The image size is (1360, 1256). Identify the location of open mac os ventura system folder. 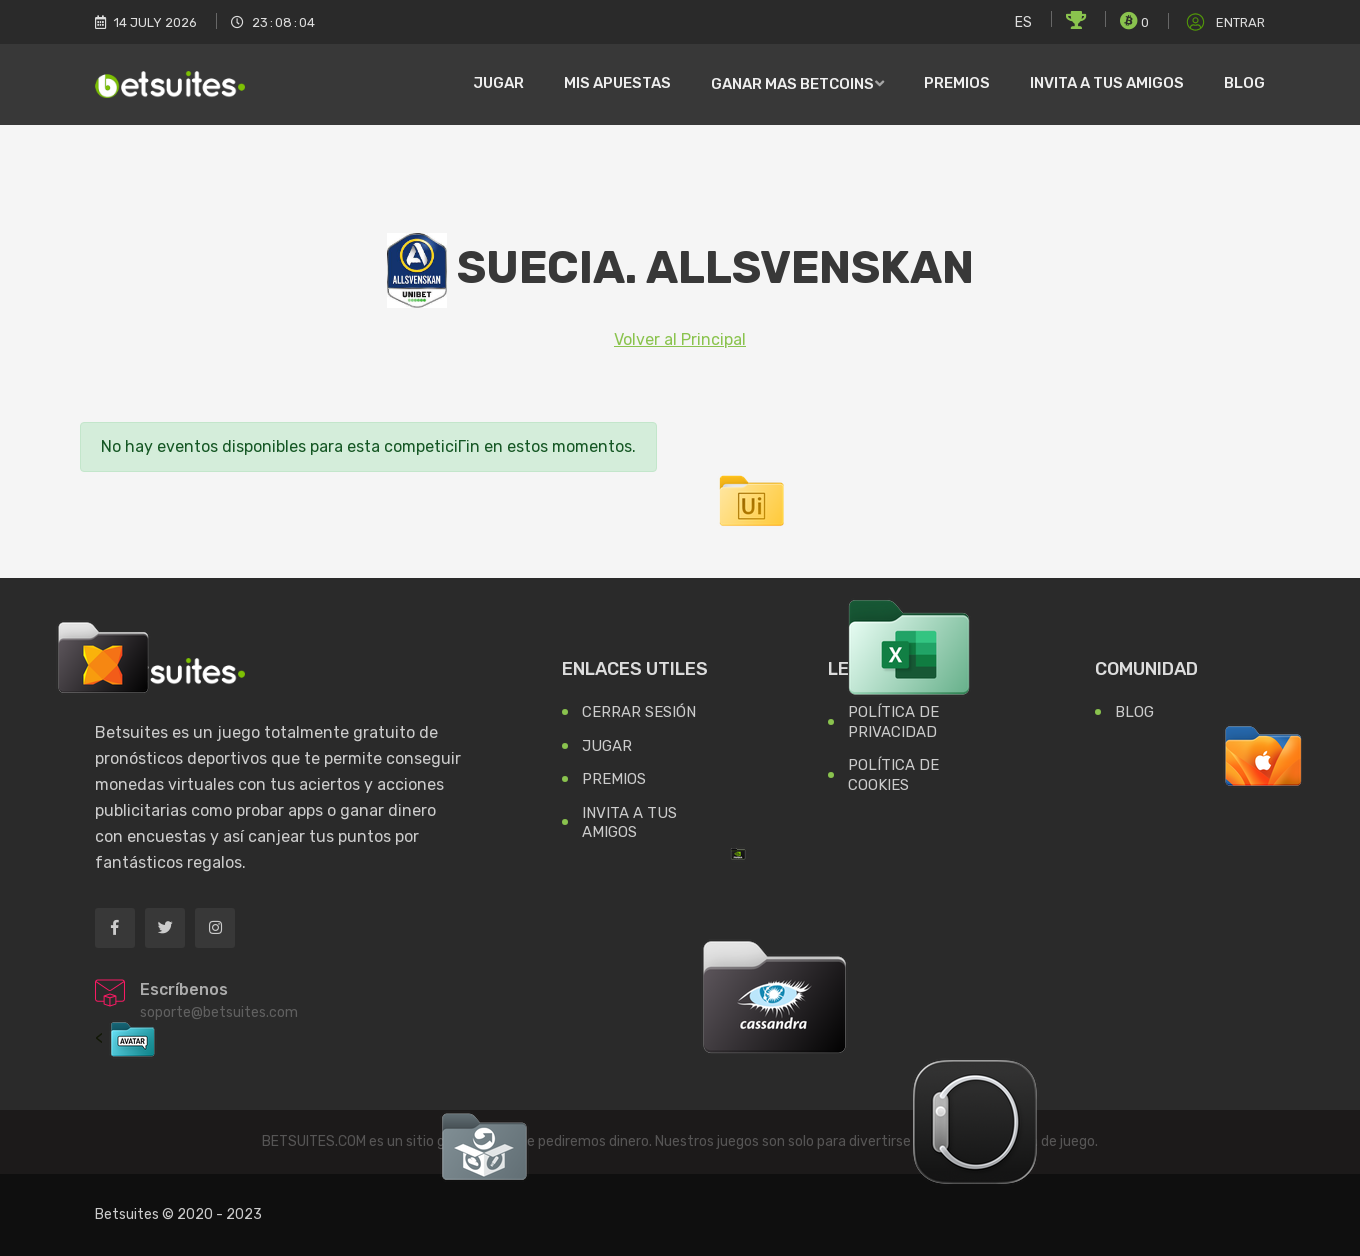
(1263, 758).